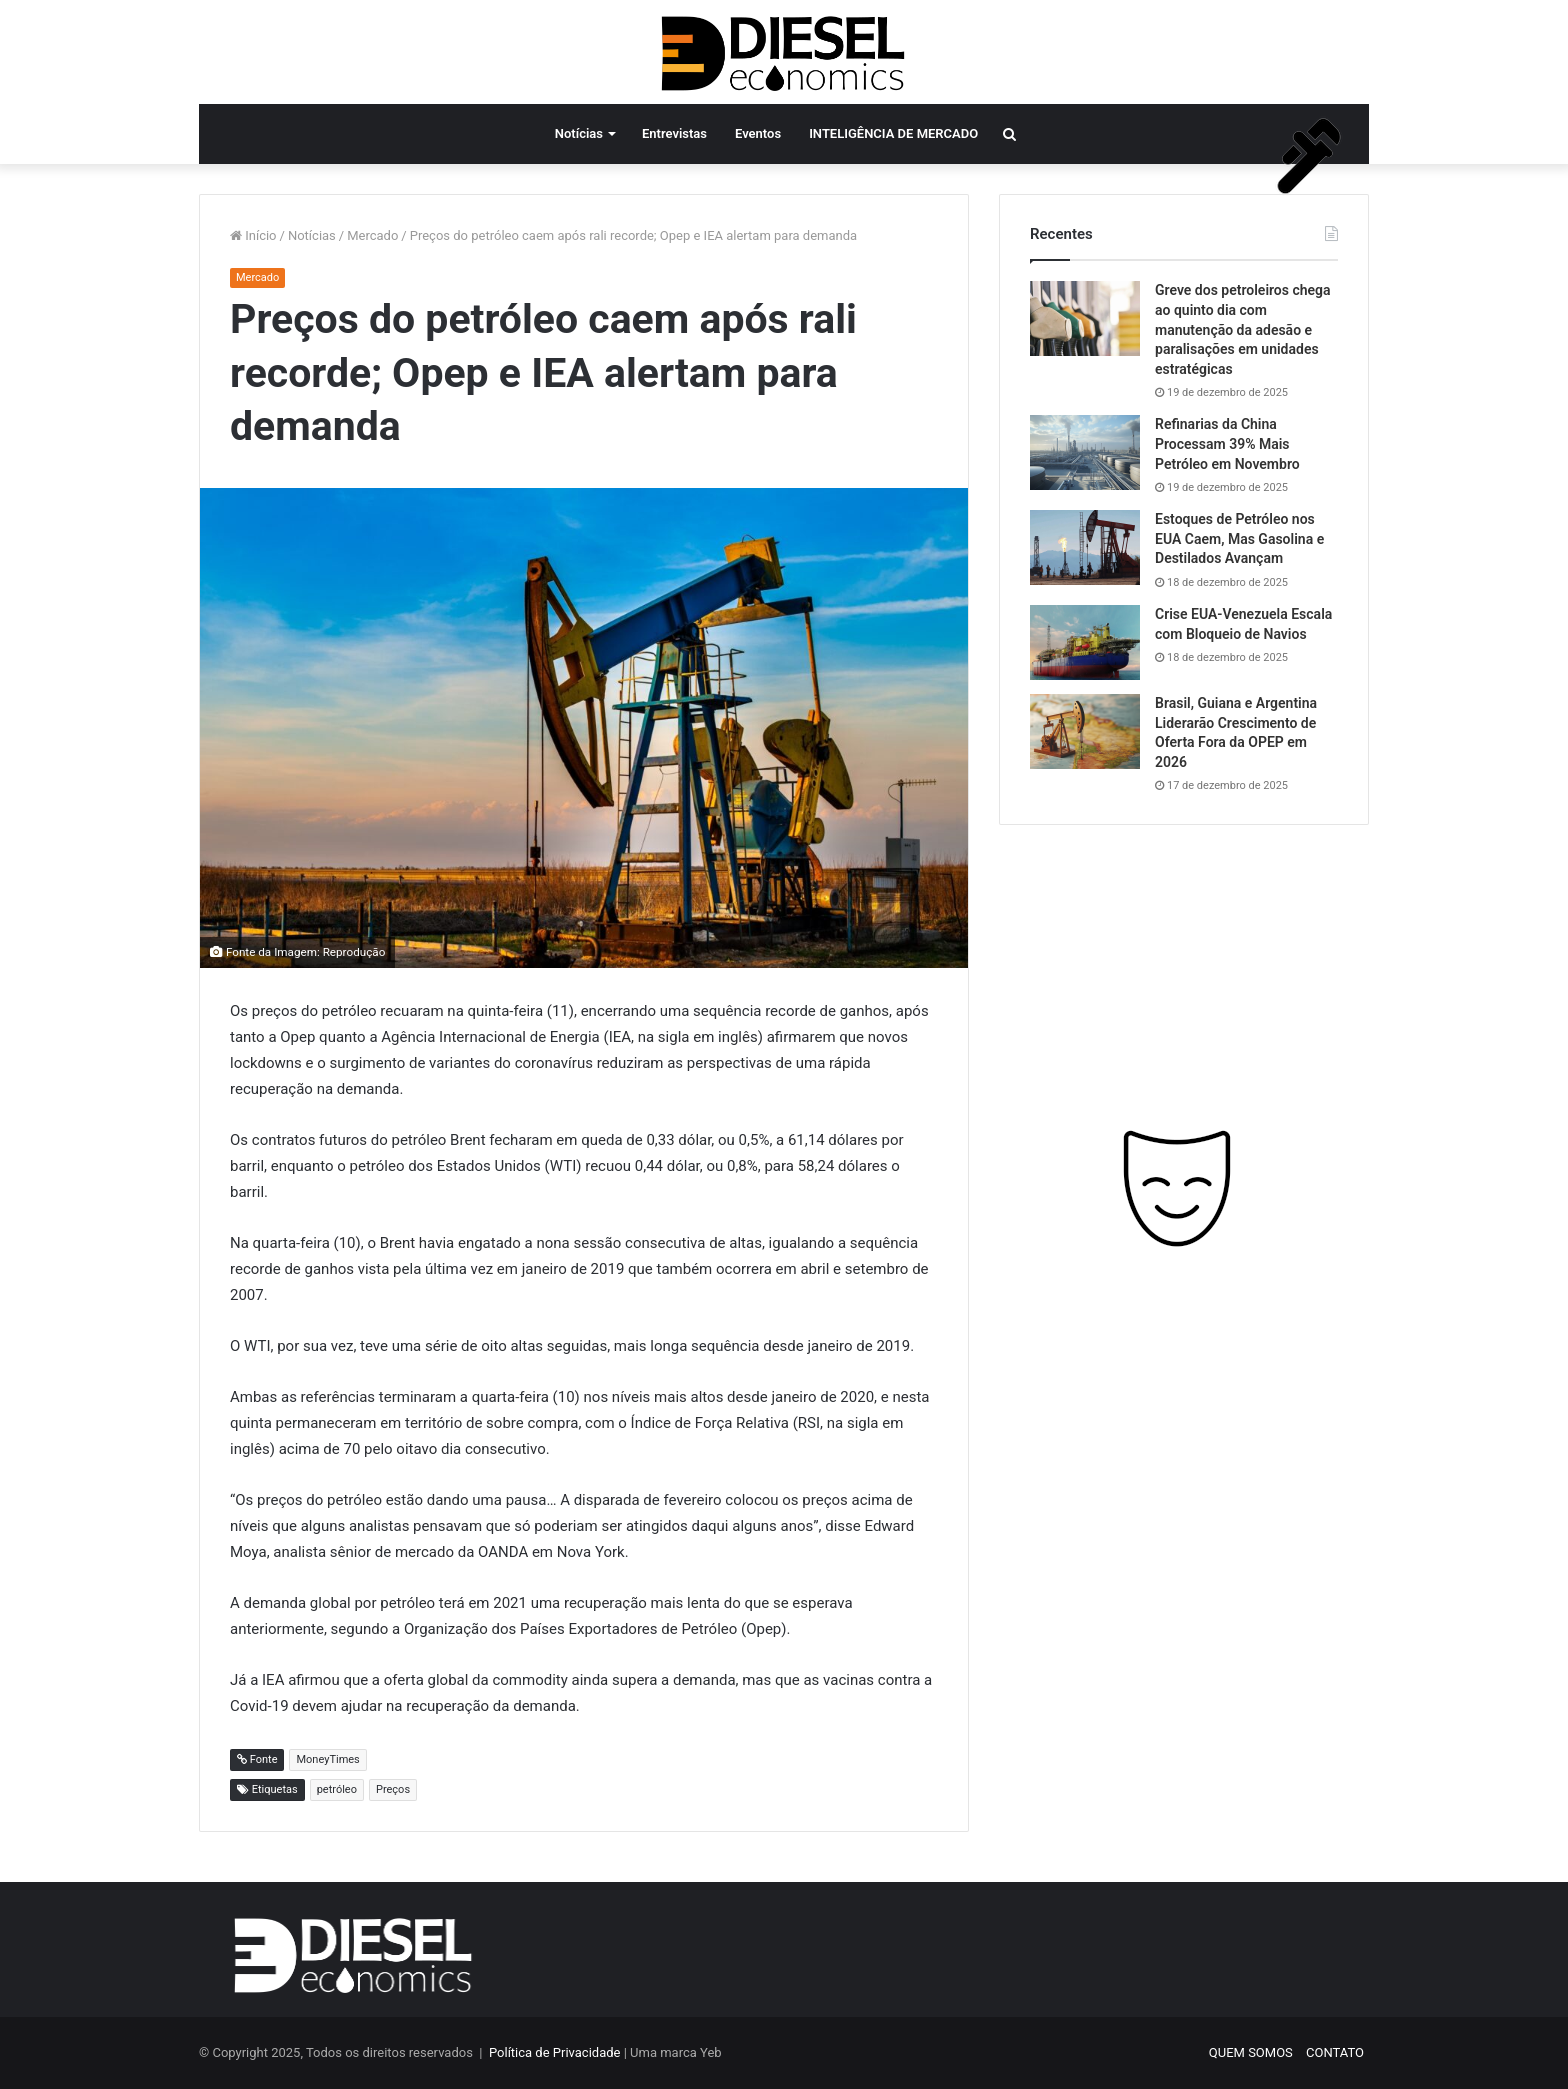 The width and height of the screenshot is (1568, 2089). What do you see at coordinates (1309, 156) in the screenshot?
I see `access plumbing services` at bounding box center [1309, 156].